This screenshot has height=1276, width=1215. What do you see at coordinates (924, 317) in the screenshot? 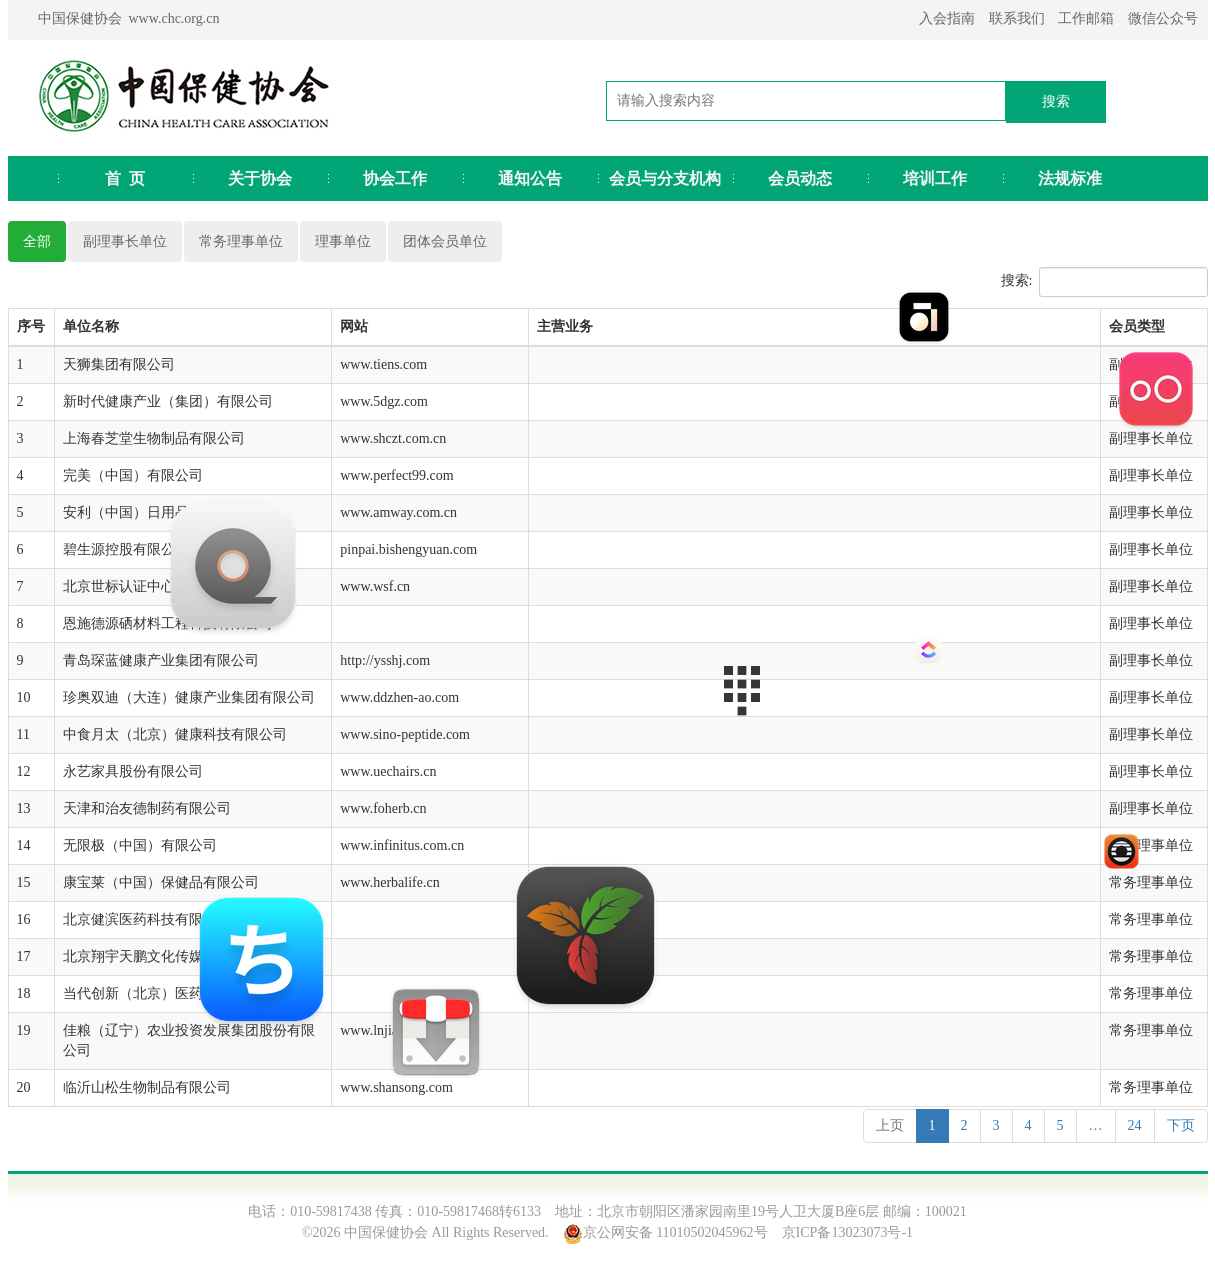
I see `open anytype app` at bounding box center [924, 317].